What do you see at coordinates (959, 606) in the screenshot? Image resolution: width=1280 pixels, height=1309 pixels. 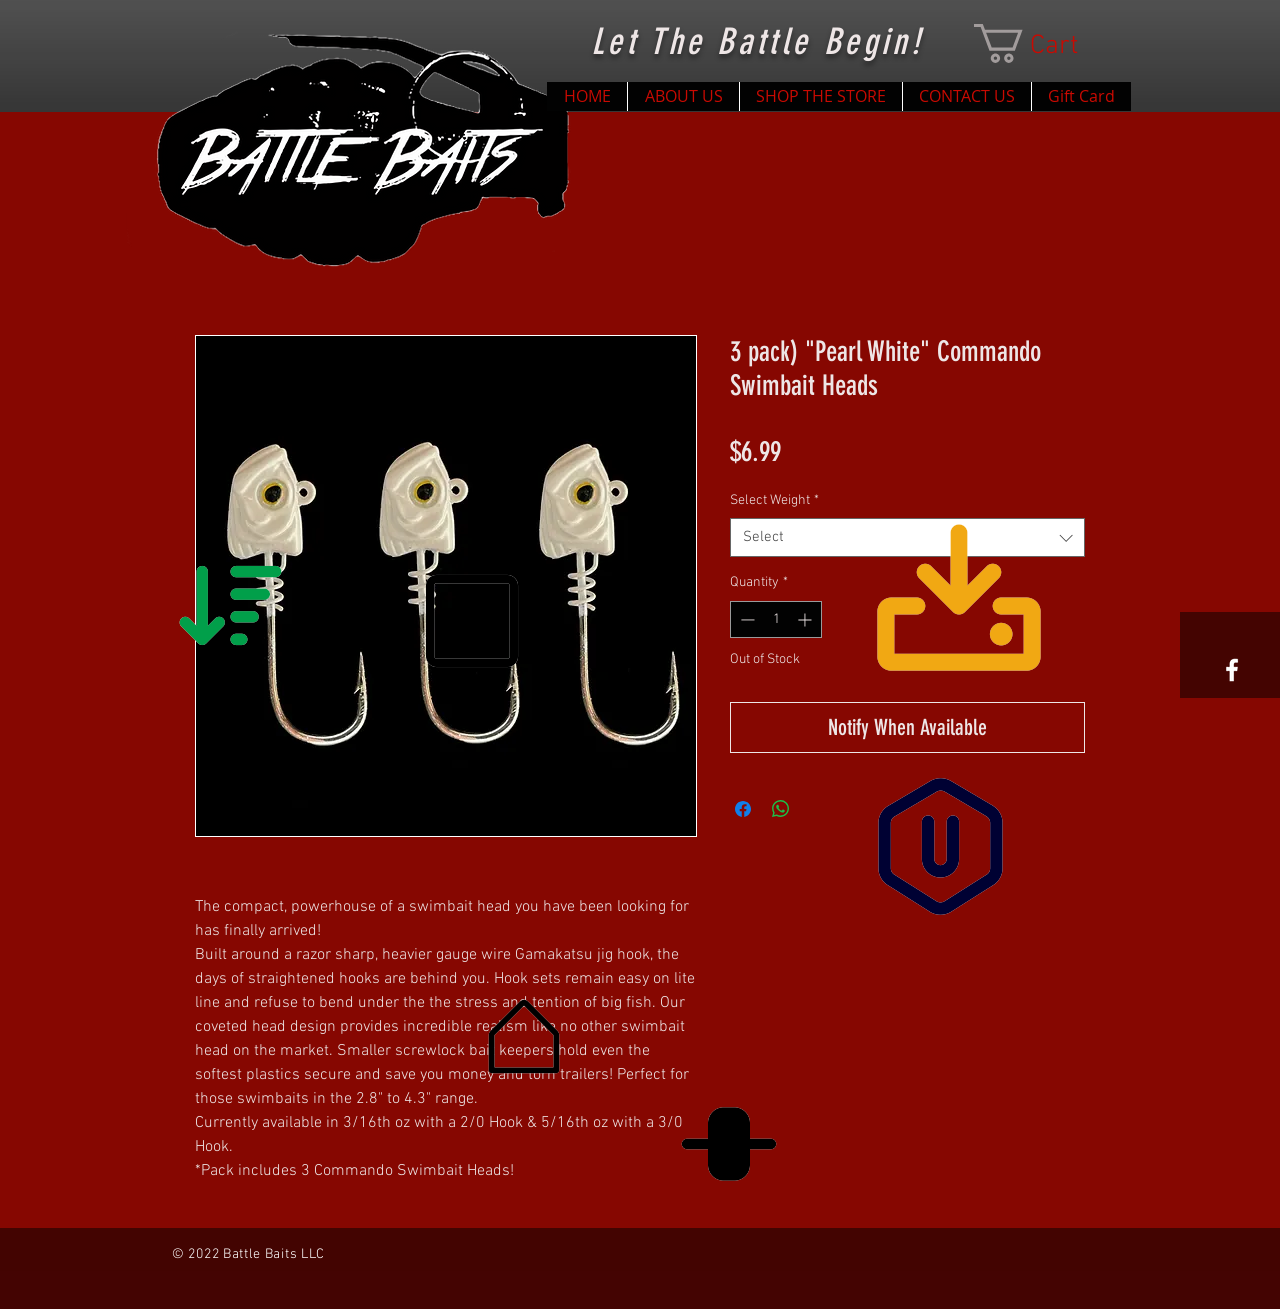 I see `download a file to your device` at bounding box center [959, 606].